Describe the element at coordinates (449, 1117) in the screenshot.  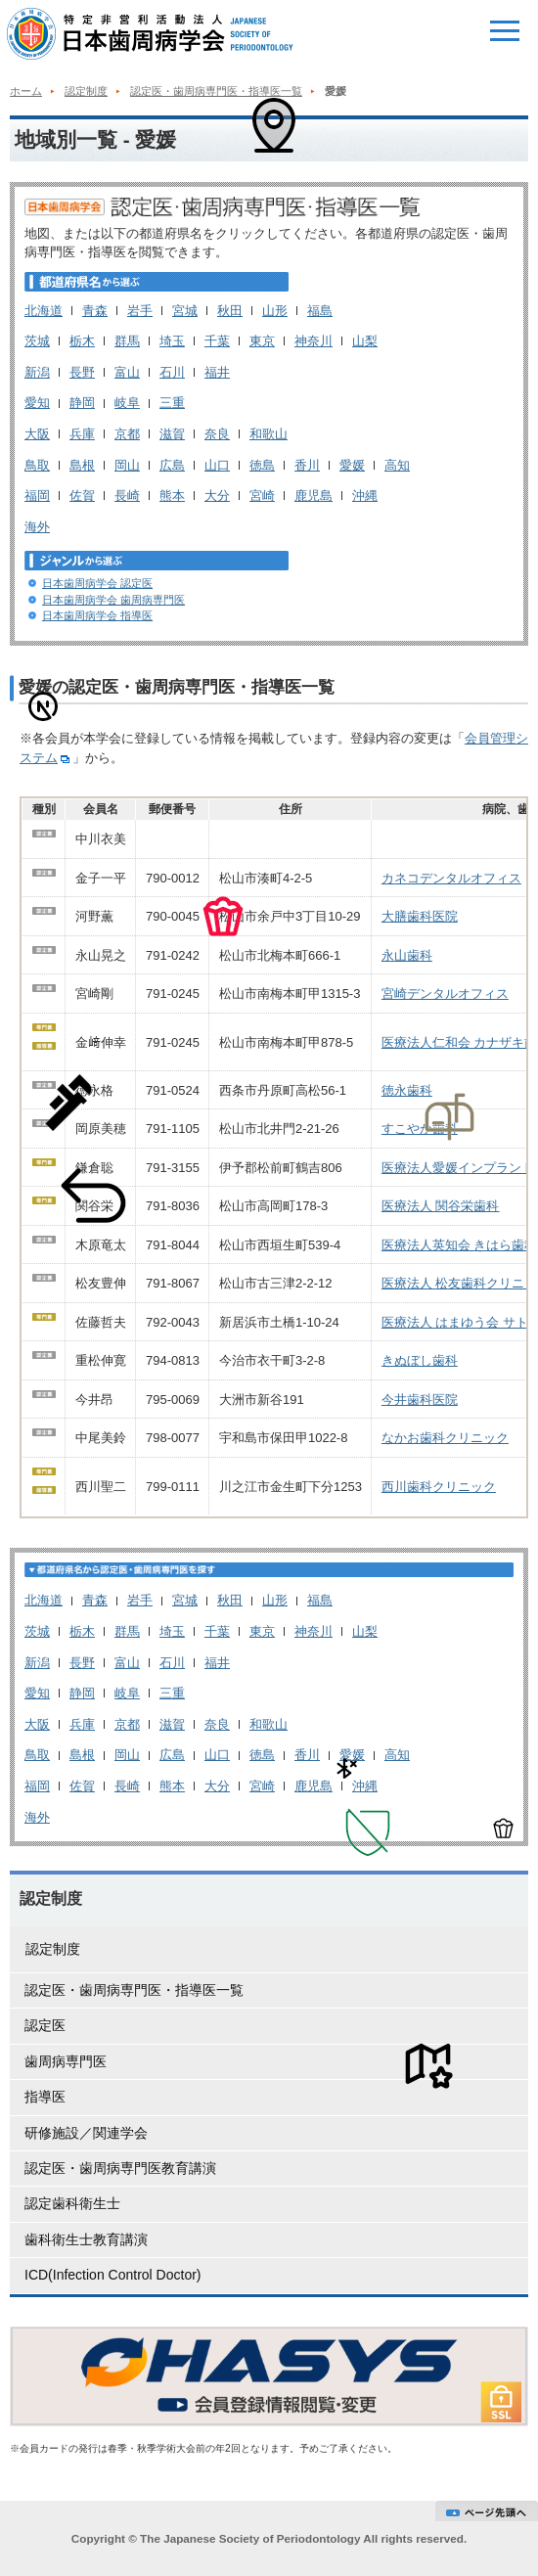
I see `access your mailbox or inbox` at that location.